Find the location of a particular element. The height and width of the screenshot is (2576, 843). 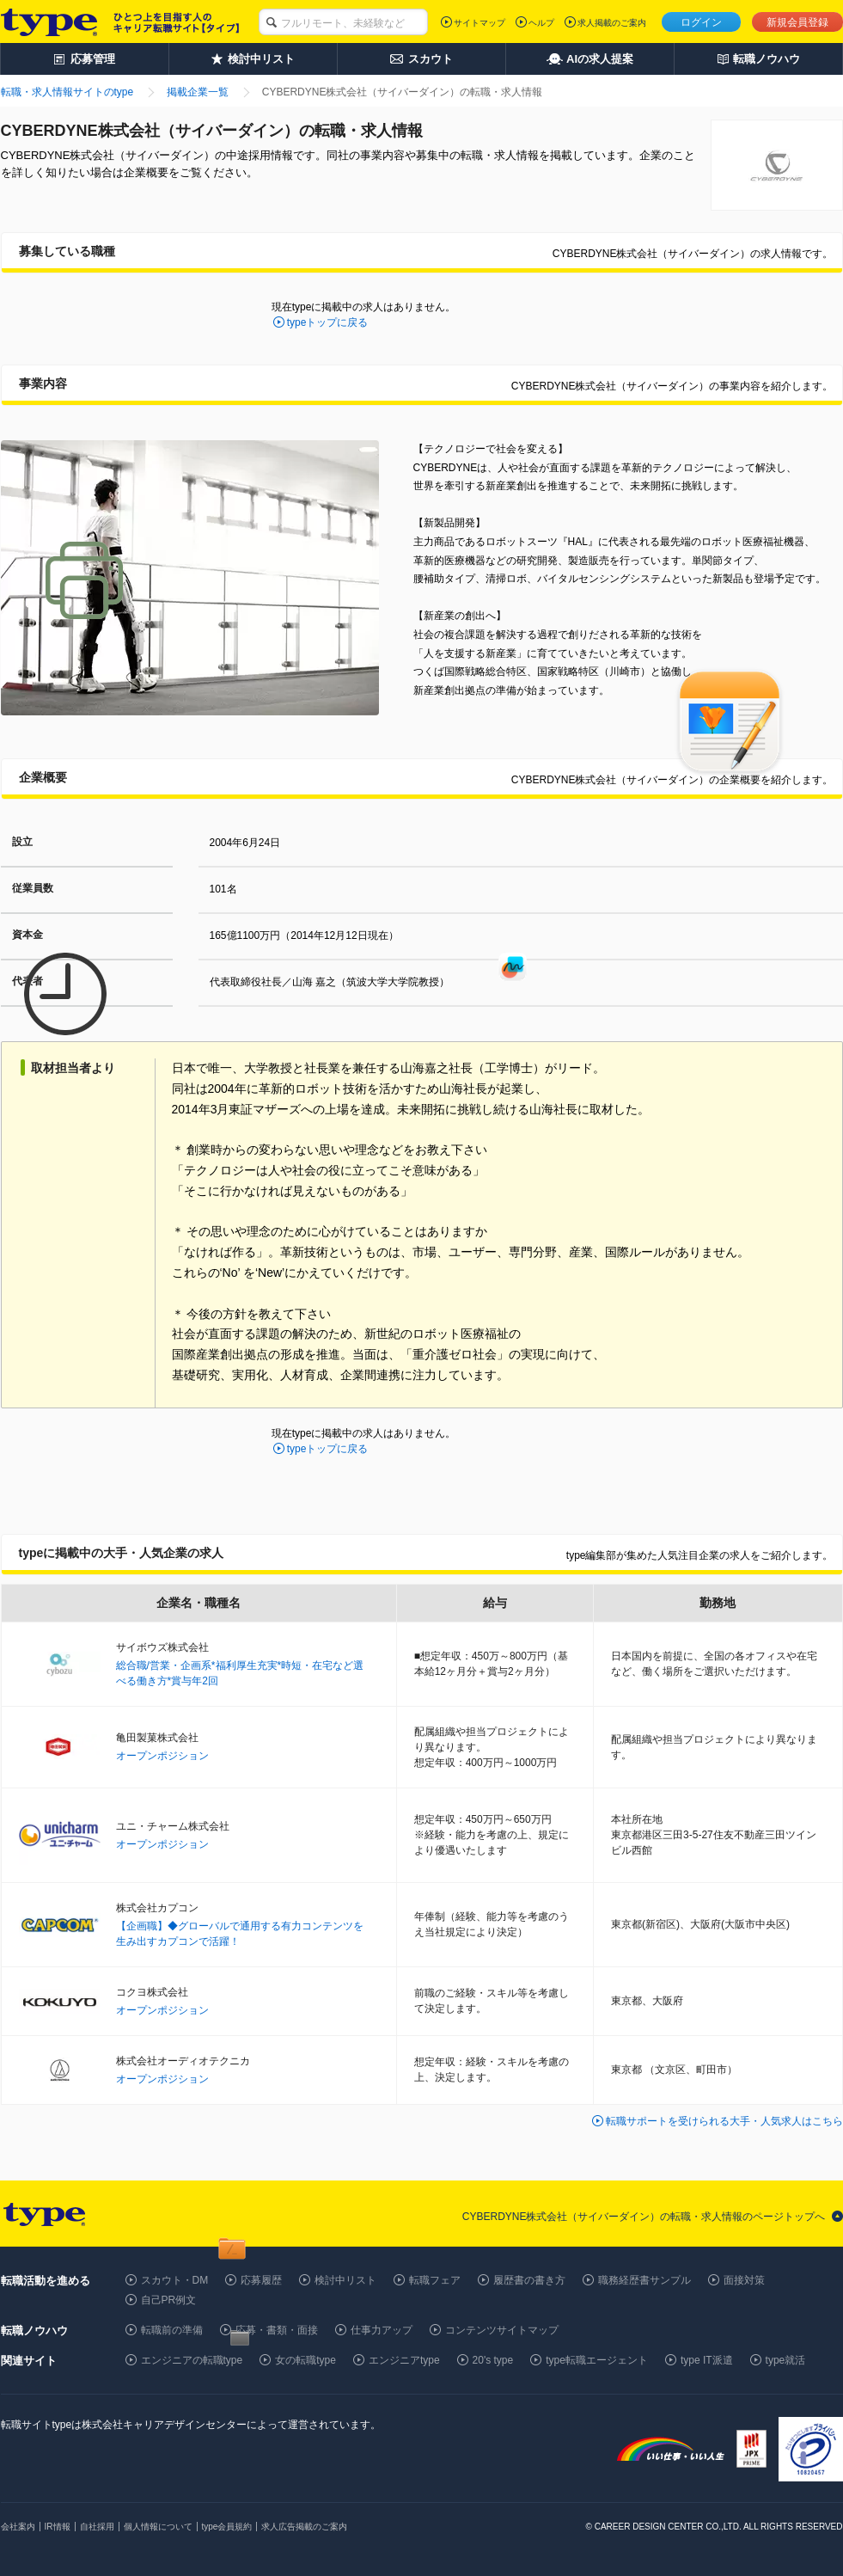

open calligrawords app is located at coordinates (730, 721).